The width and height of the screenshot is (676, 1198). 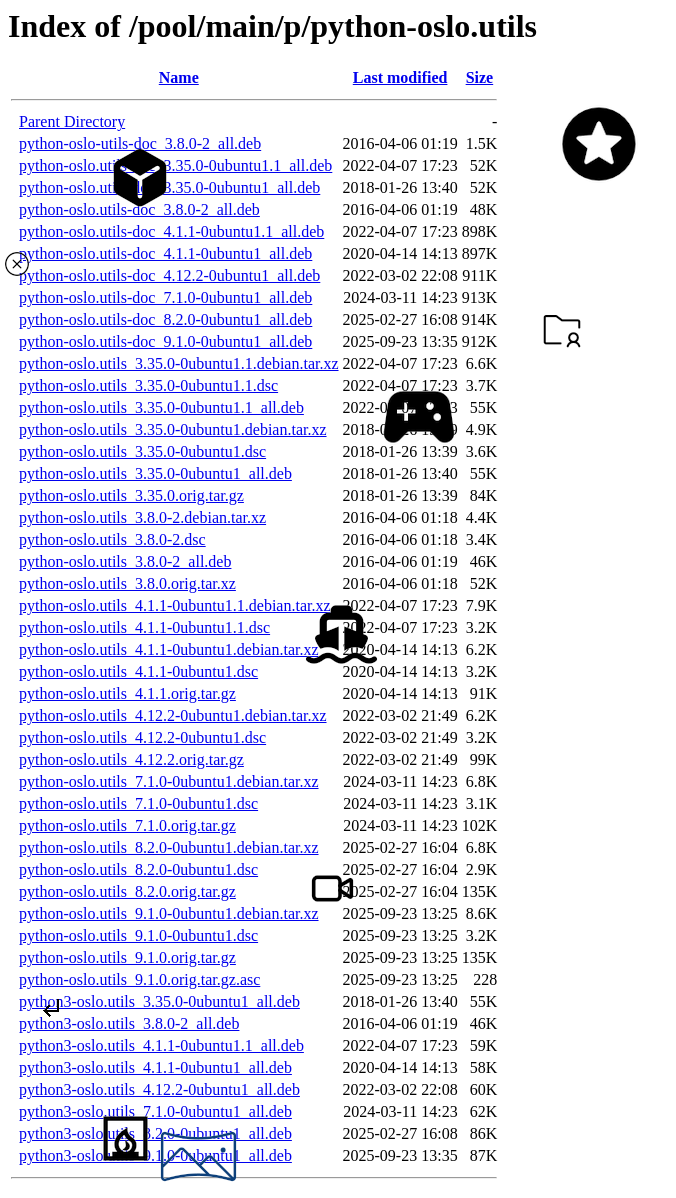 I want to click on access user-specific files or personal folder, so click(x=562, y=329).